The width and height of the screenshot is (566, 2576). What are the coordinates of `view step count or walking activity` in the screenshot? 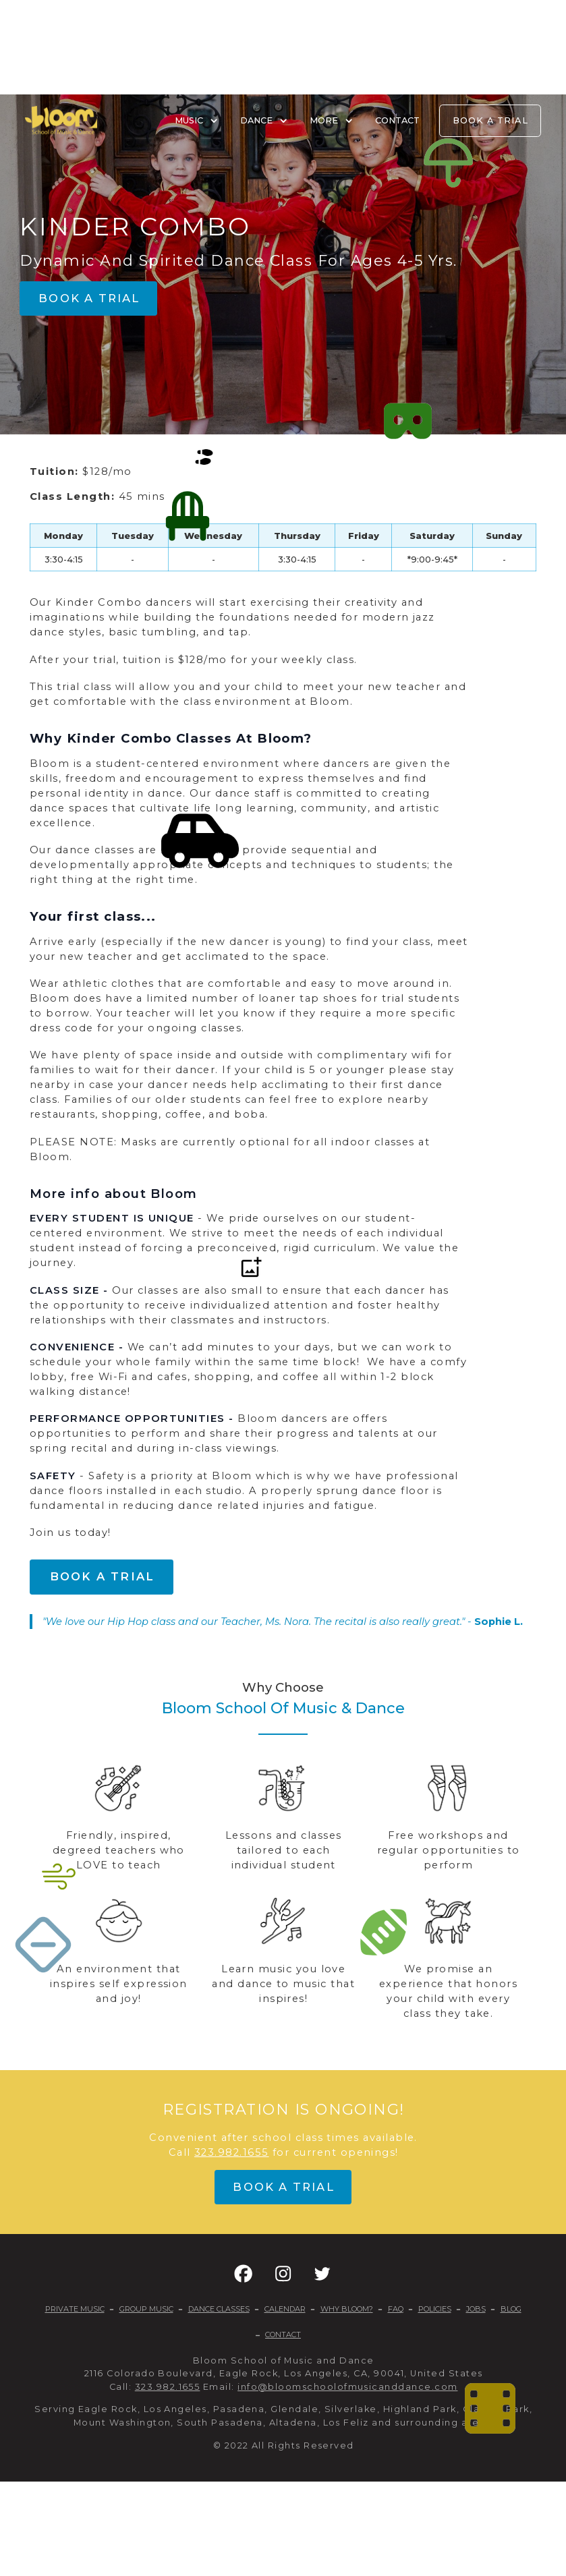 It's located at (204, 457).